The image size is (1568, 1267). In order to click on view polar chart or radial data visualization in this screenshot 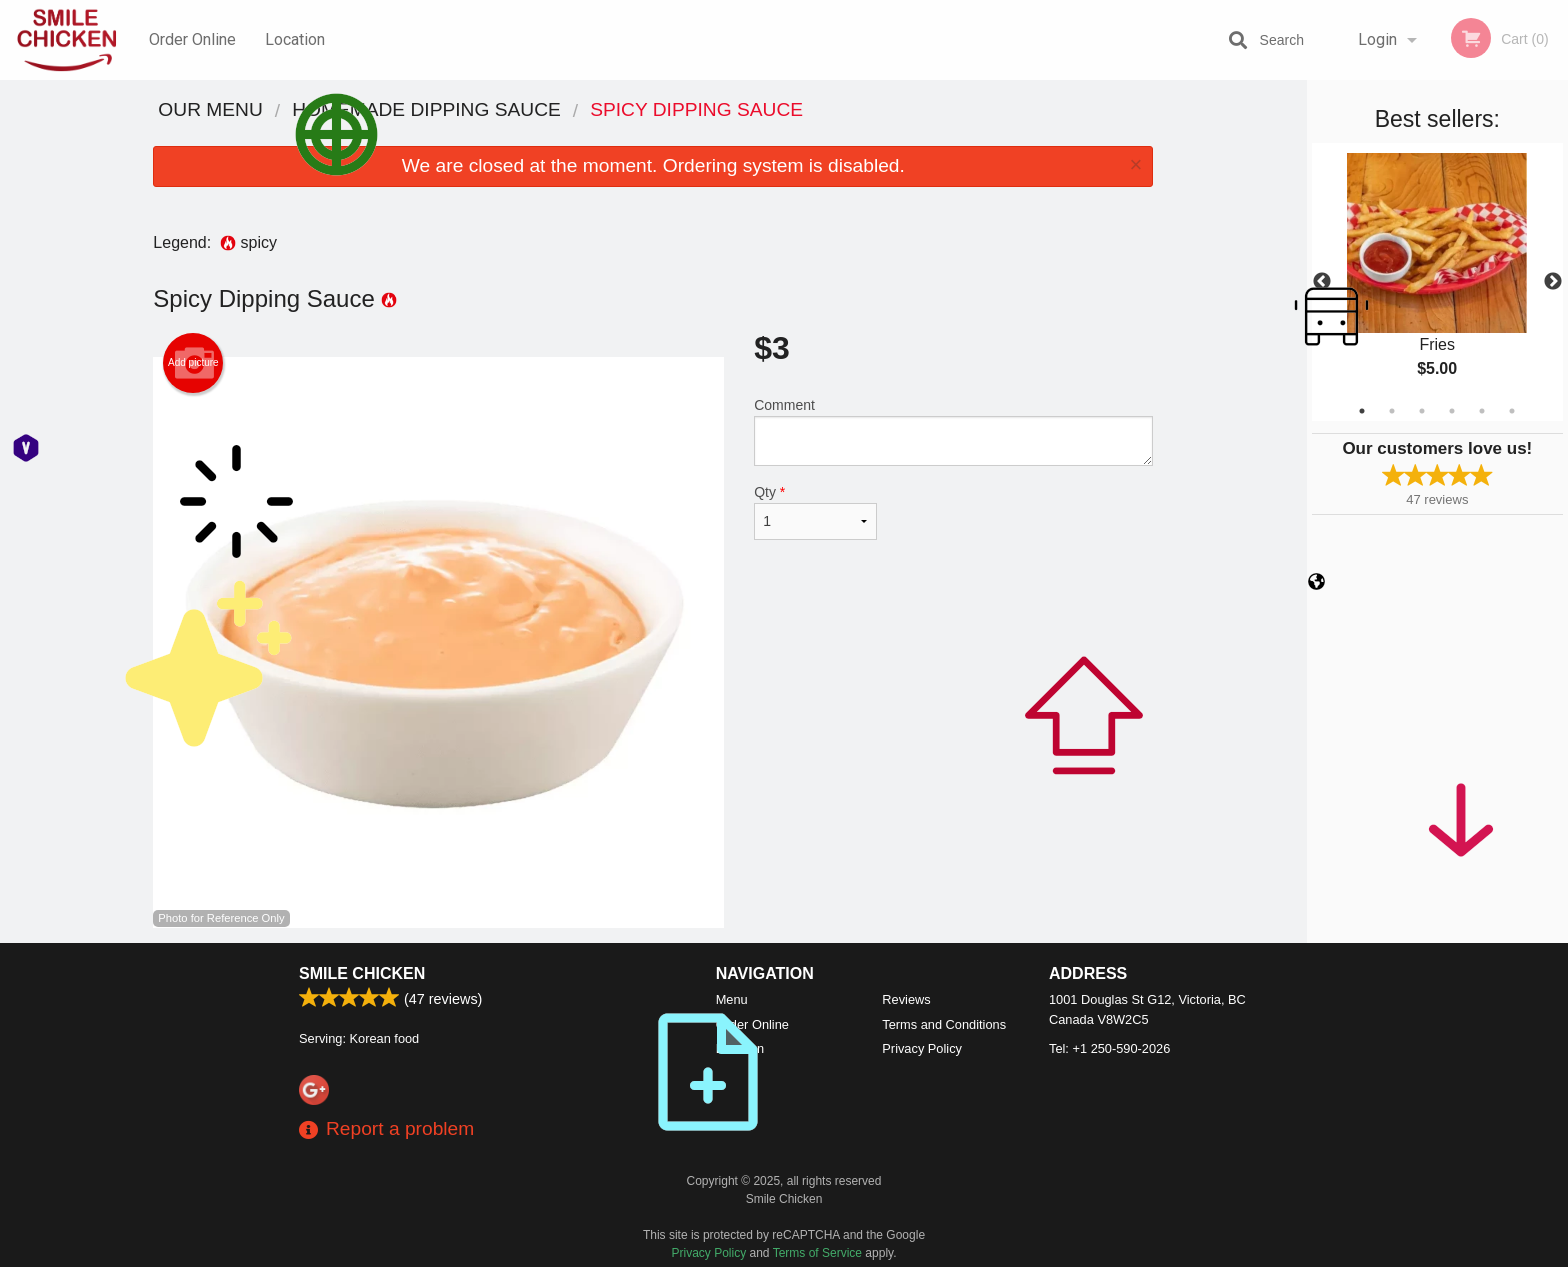, I will do `click(336, 134)`.